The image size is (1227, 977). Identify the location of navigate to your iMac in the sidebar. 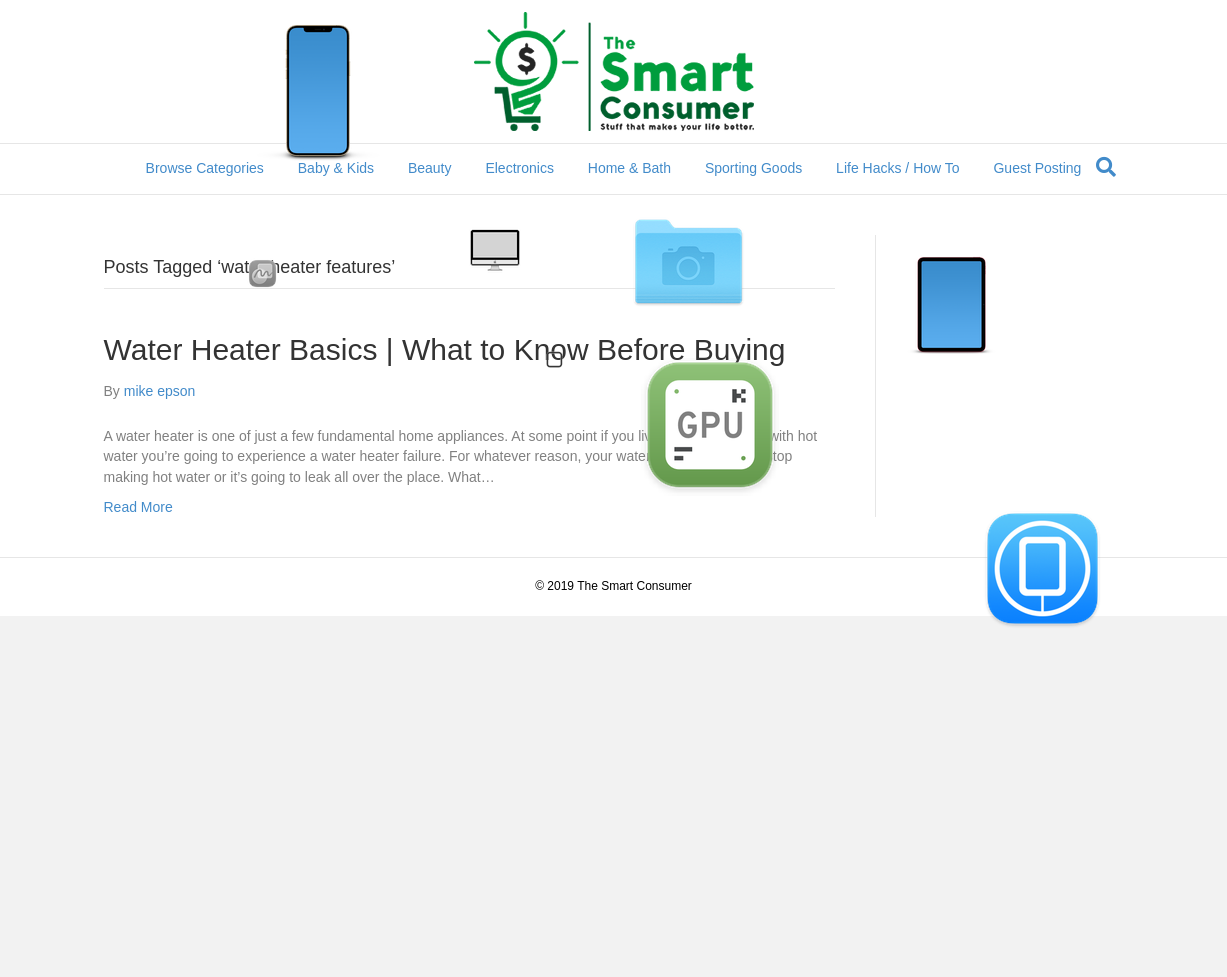
(495, 251).